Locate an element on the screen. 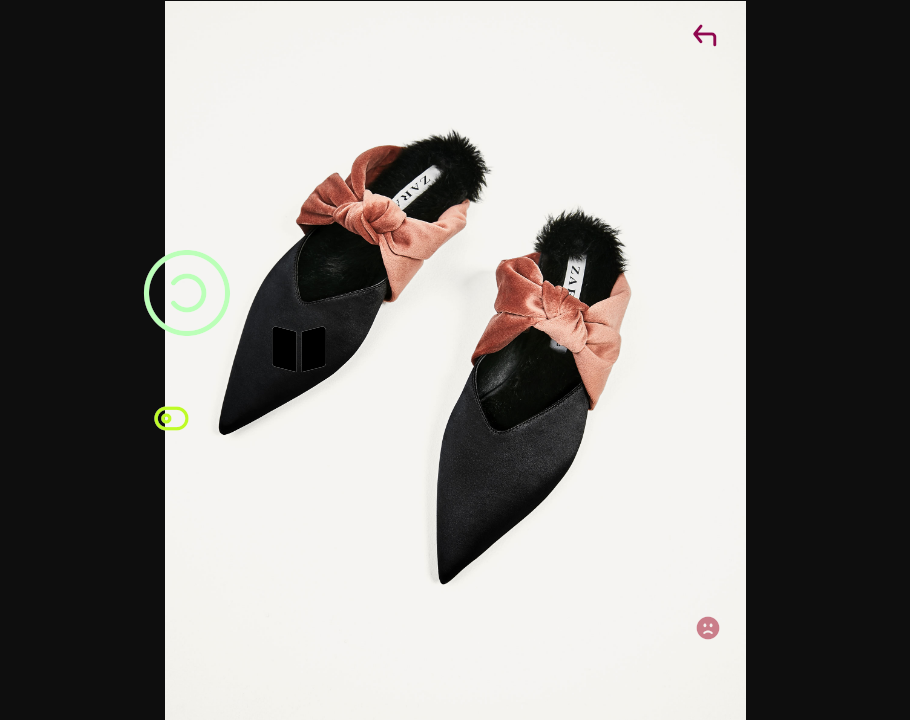 This screenshot has width=910, height=720. indicates copyleft licensing on content is located at coordinates (187, 293).